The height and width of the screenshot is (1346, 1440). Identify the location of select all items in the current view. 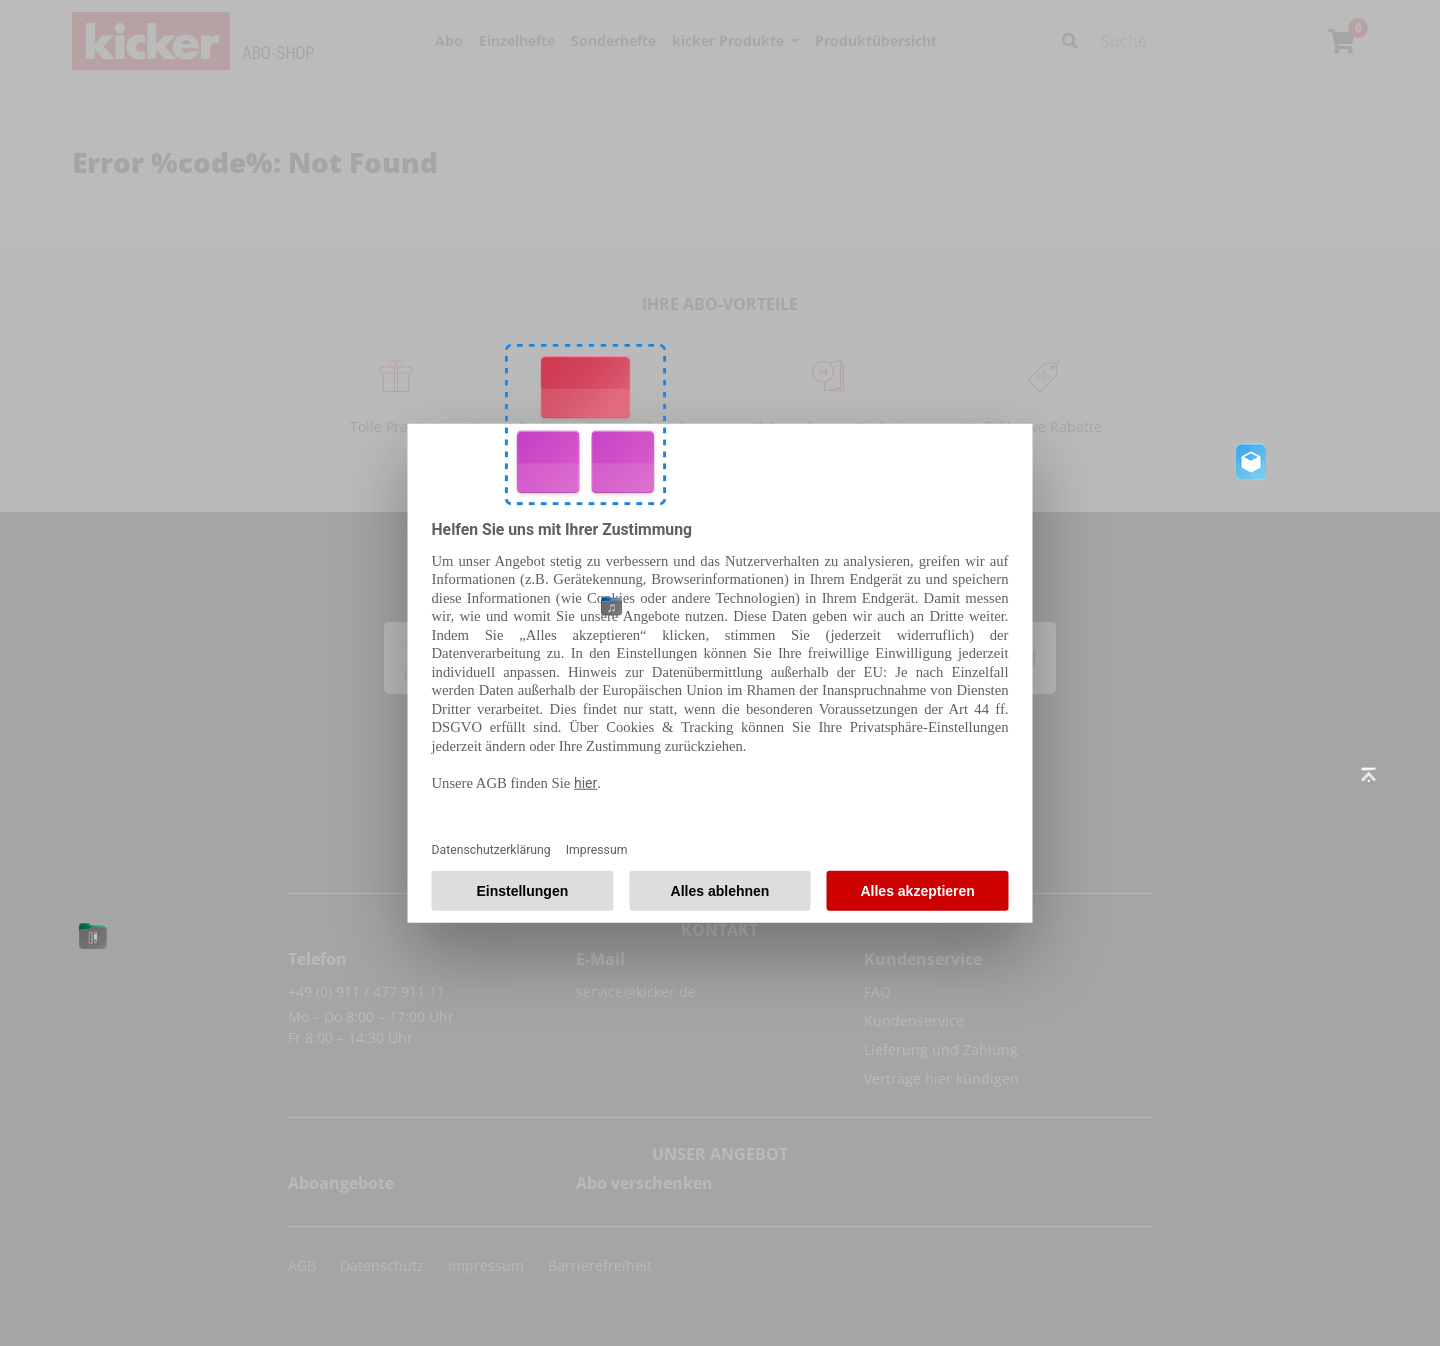
(585, 424).